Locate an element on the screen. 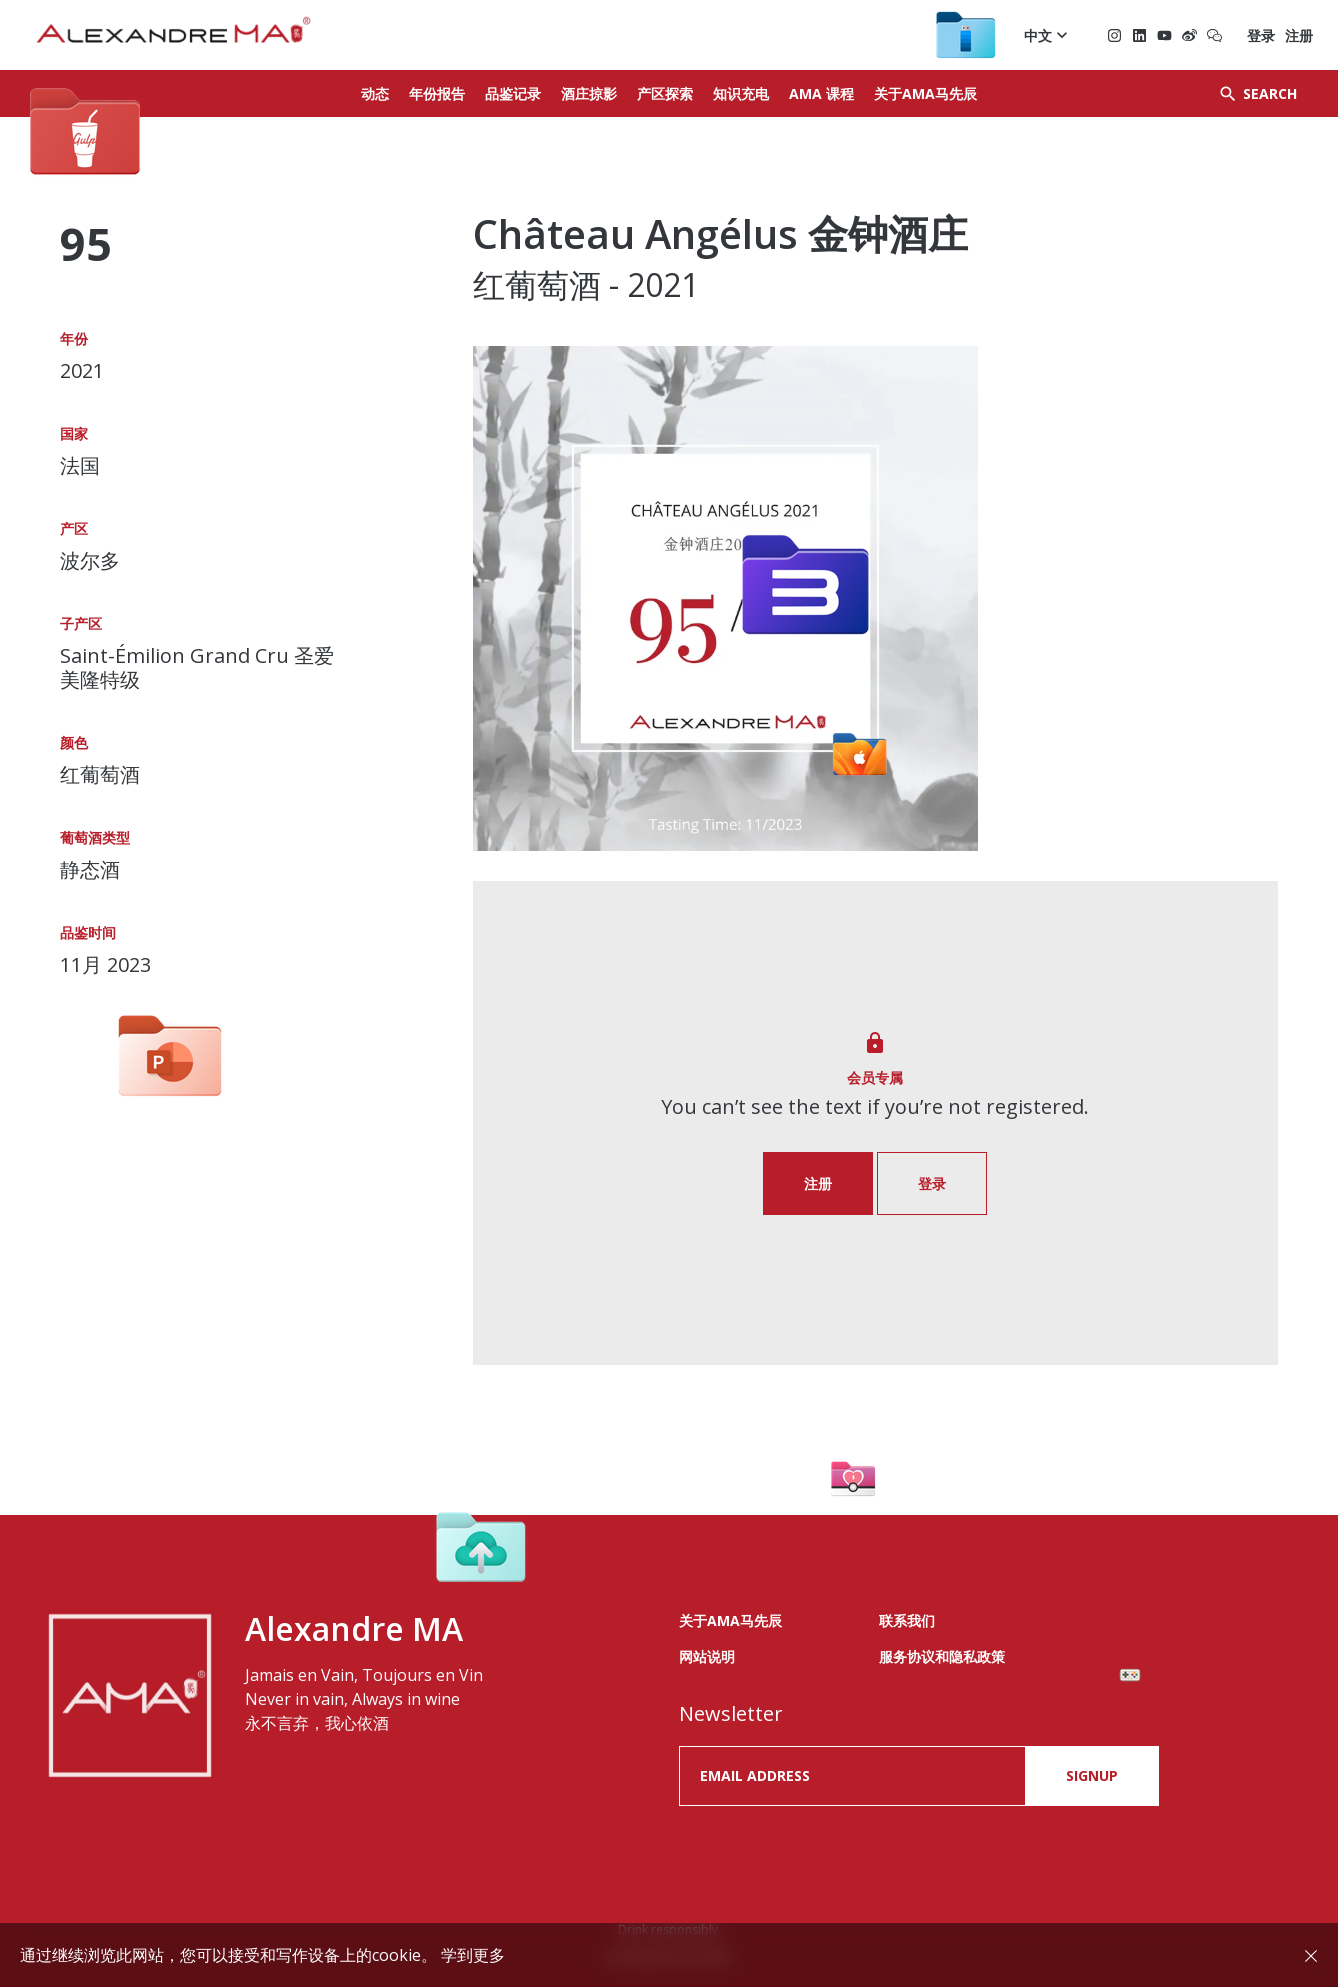  open pokémon love ball themed folder is located at coordinates (853, 1480).